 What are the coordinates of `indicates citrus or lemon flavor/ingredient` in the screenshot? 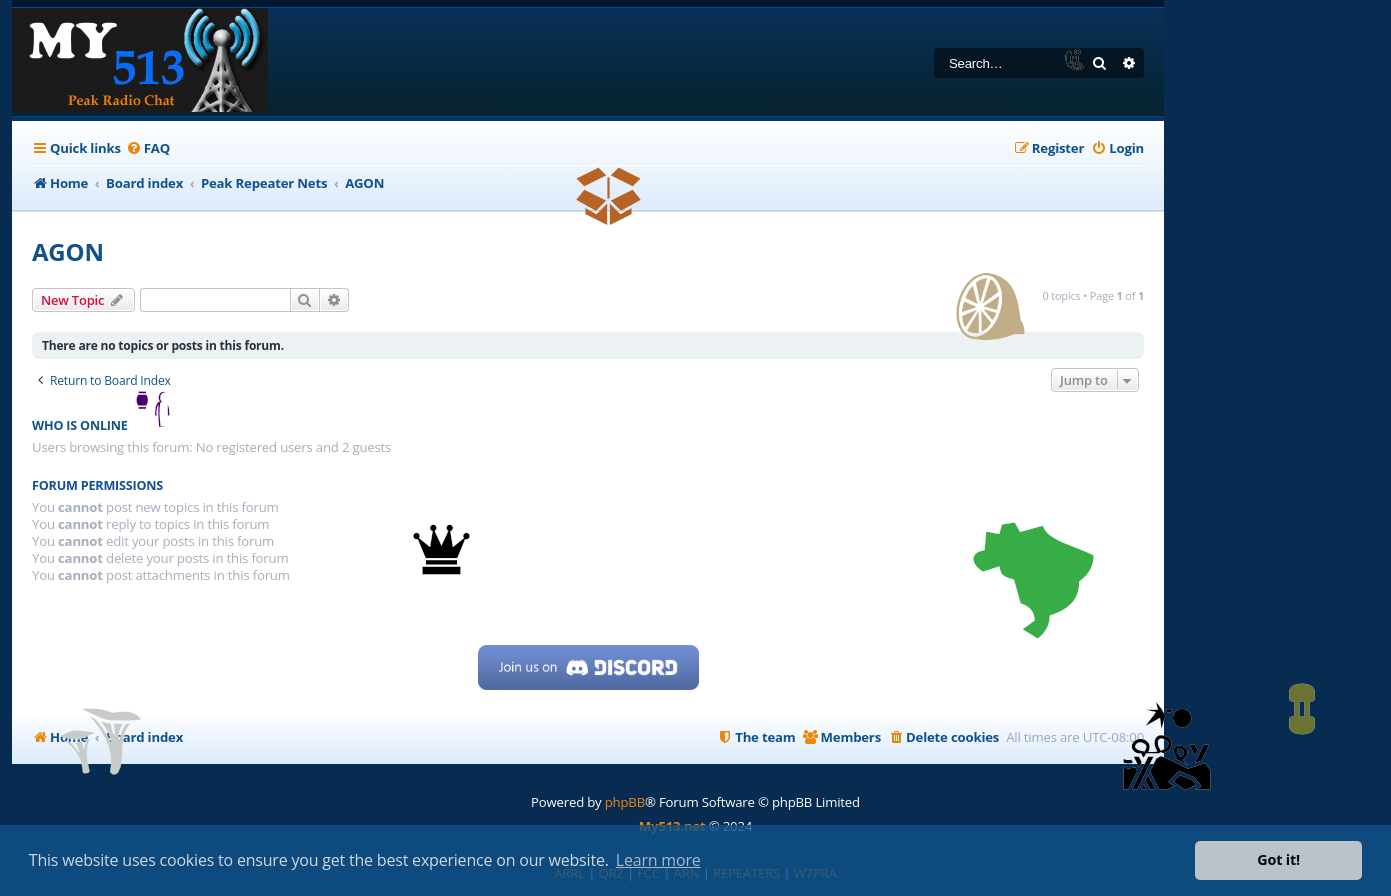 It's located at (990, 306).